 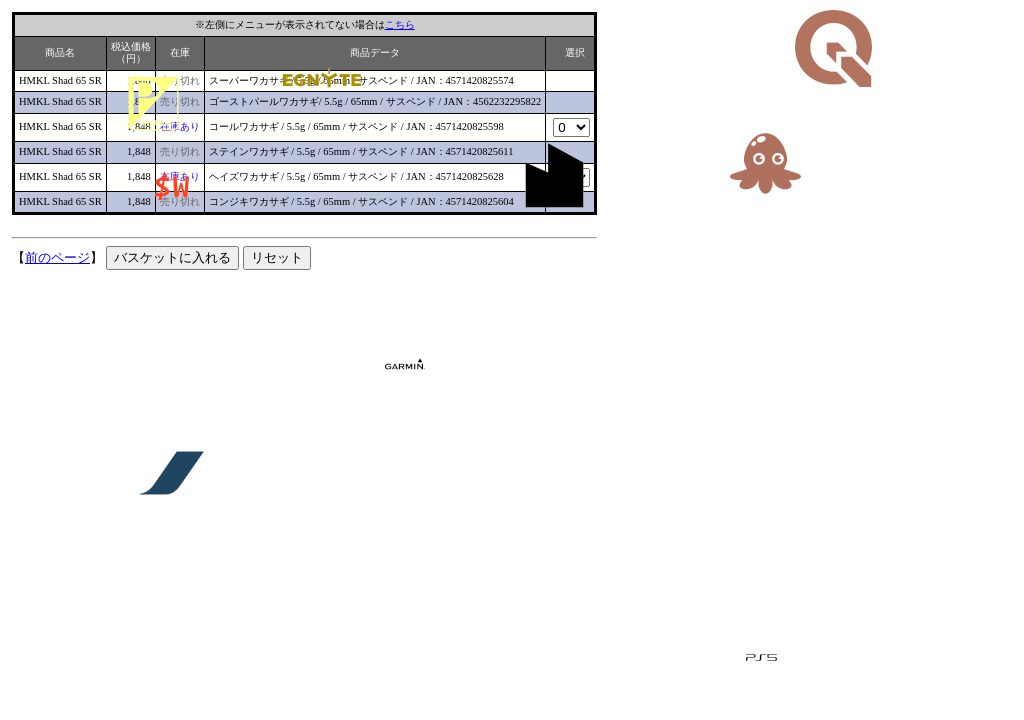 I want to click on PlayStation 5 brand logo, so click(x=761, y=657).